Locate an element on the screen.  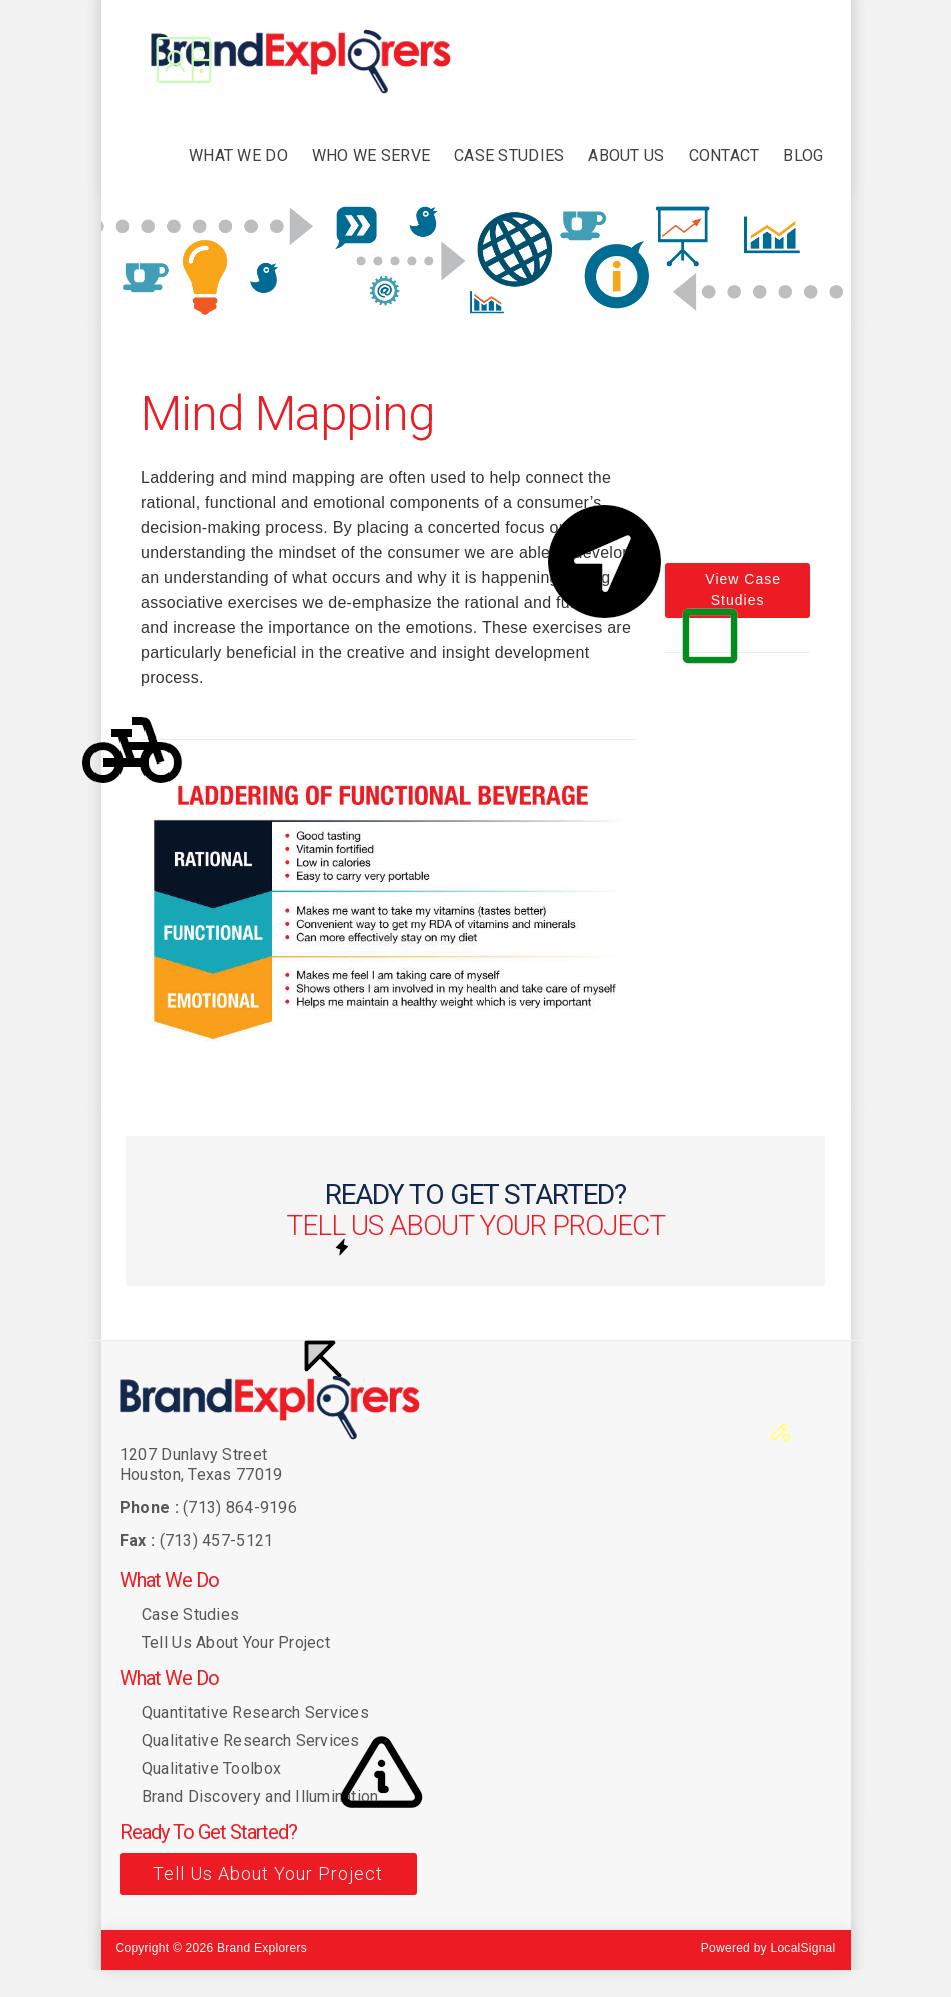
pin or save an edited note is located at coordinates (779, 1431).